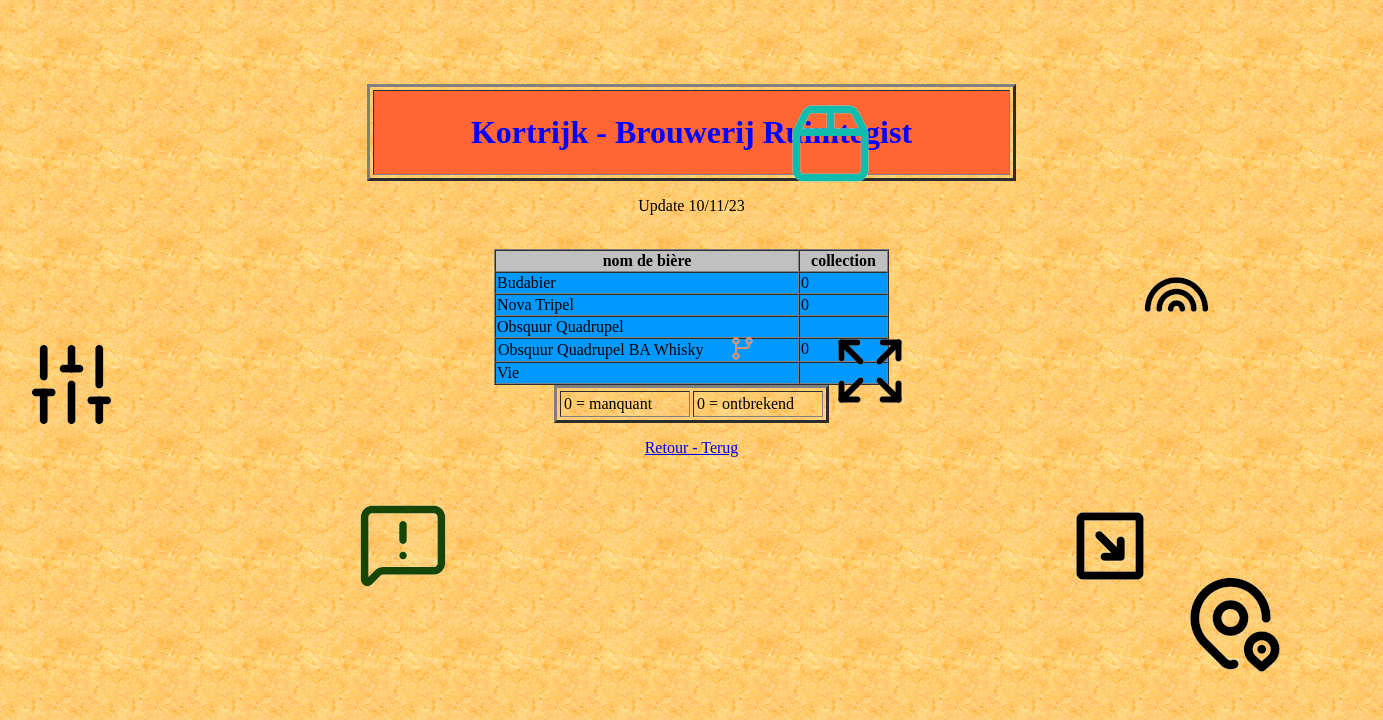  I want to click on expand to fullscreen mode, so click(870, 371).